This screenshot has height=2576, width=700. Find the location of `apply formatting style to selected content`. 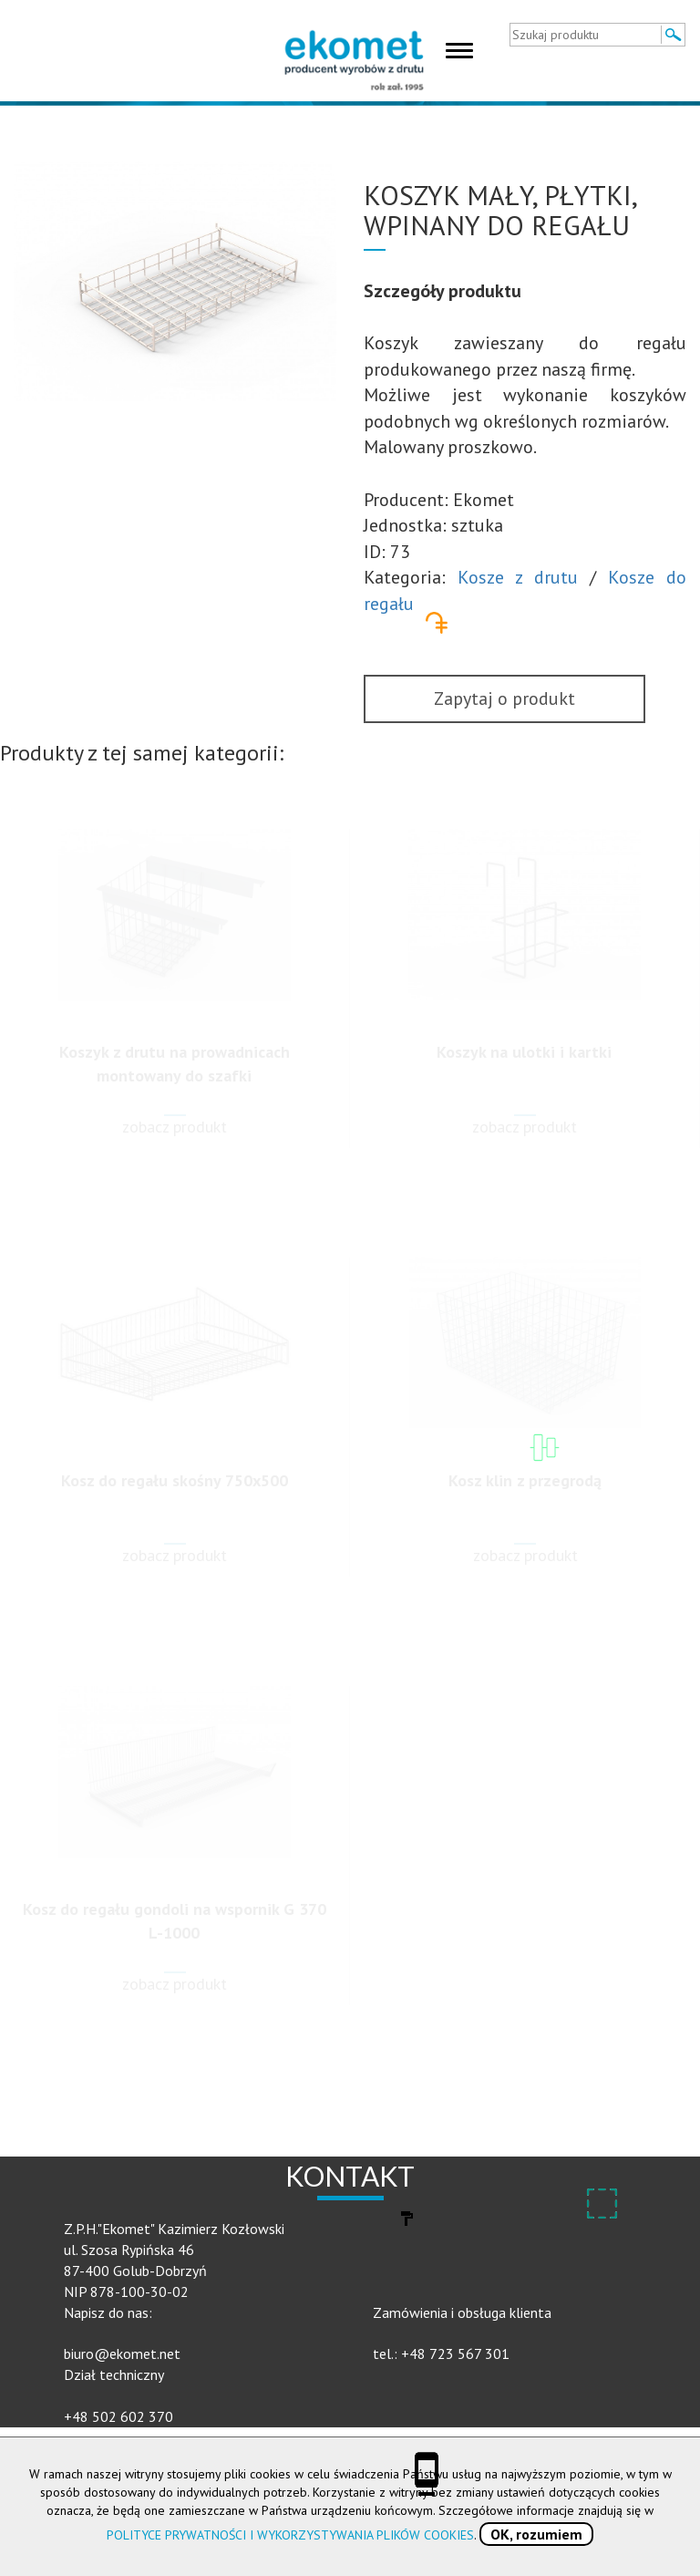

apply formatting style to selected content is located at coordinates (407, 2219).